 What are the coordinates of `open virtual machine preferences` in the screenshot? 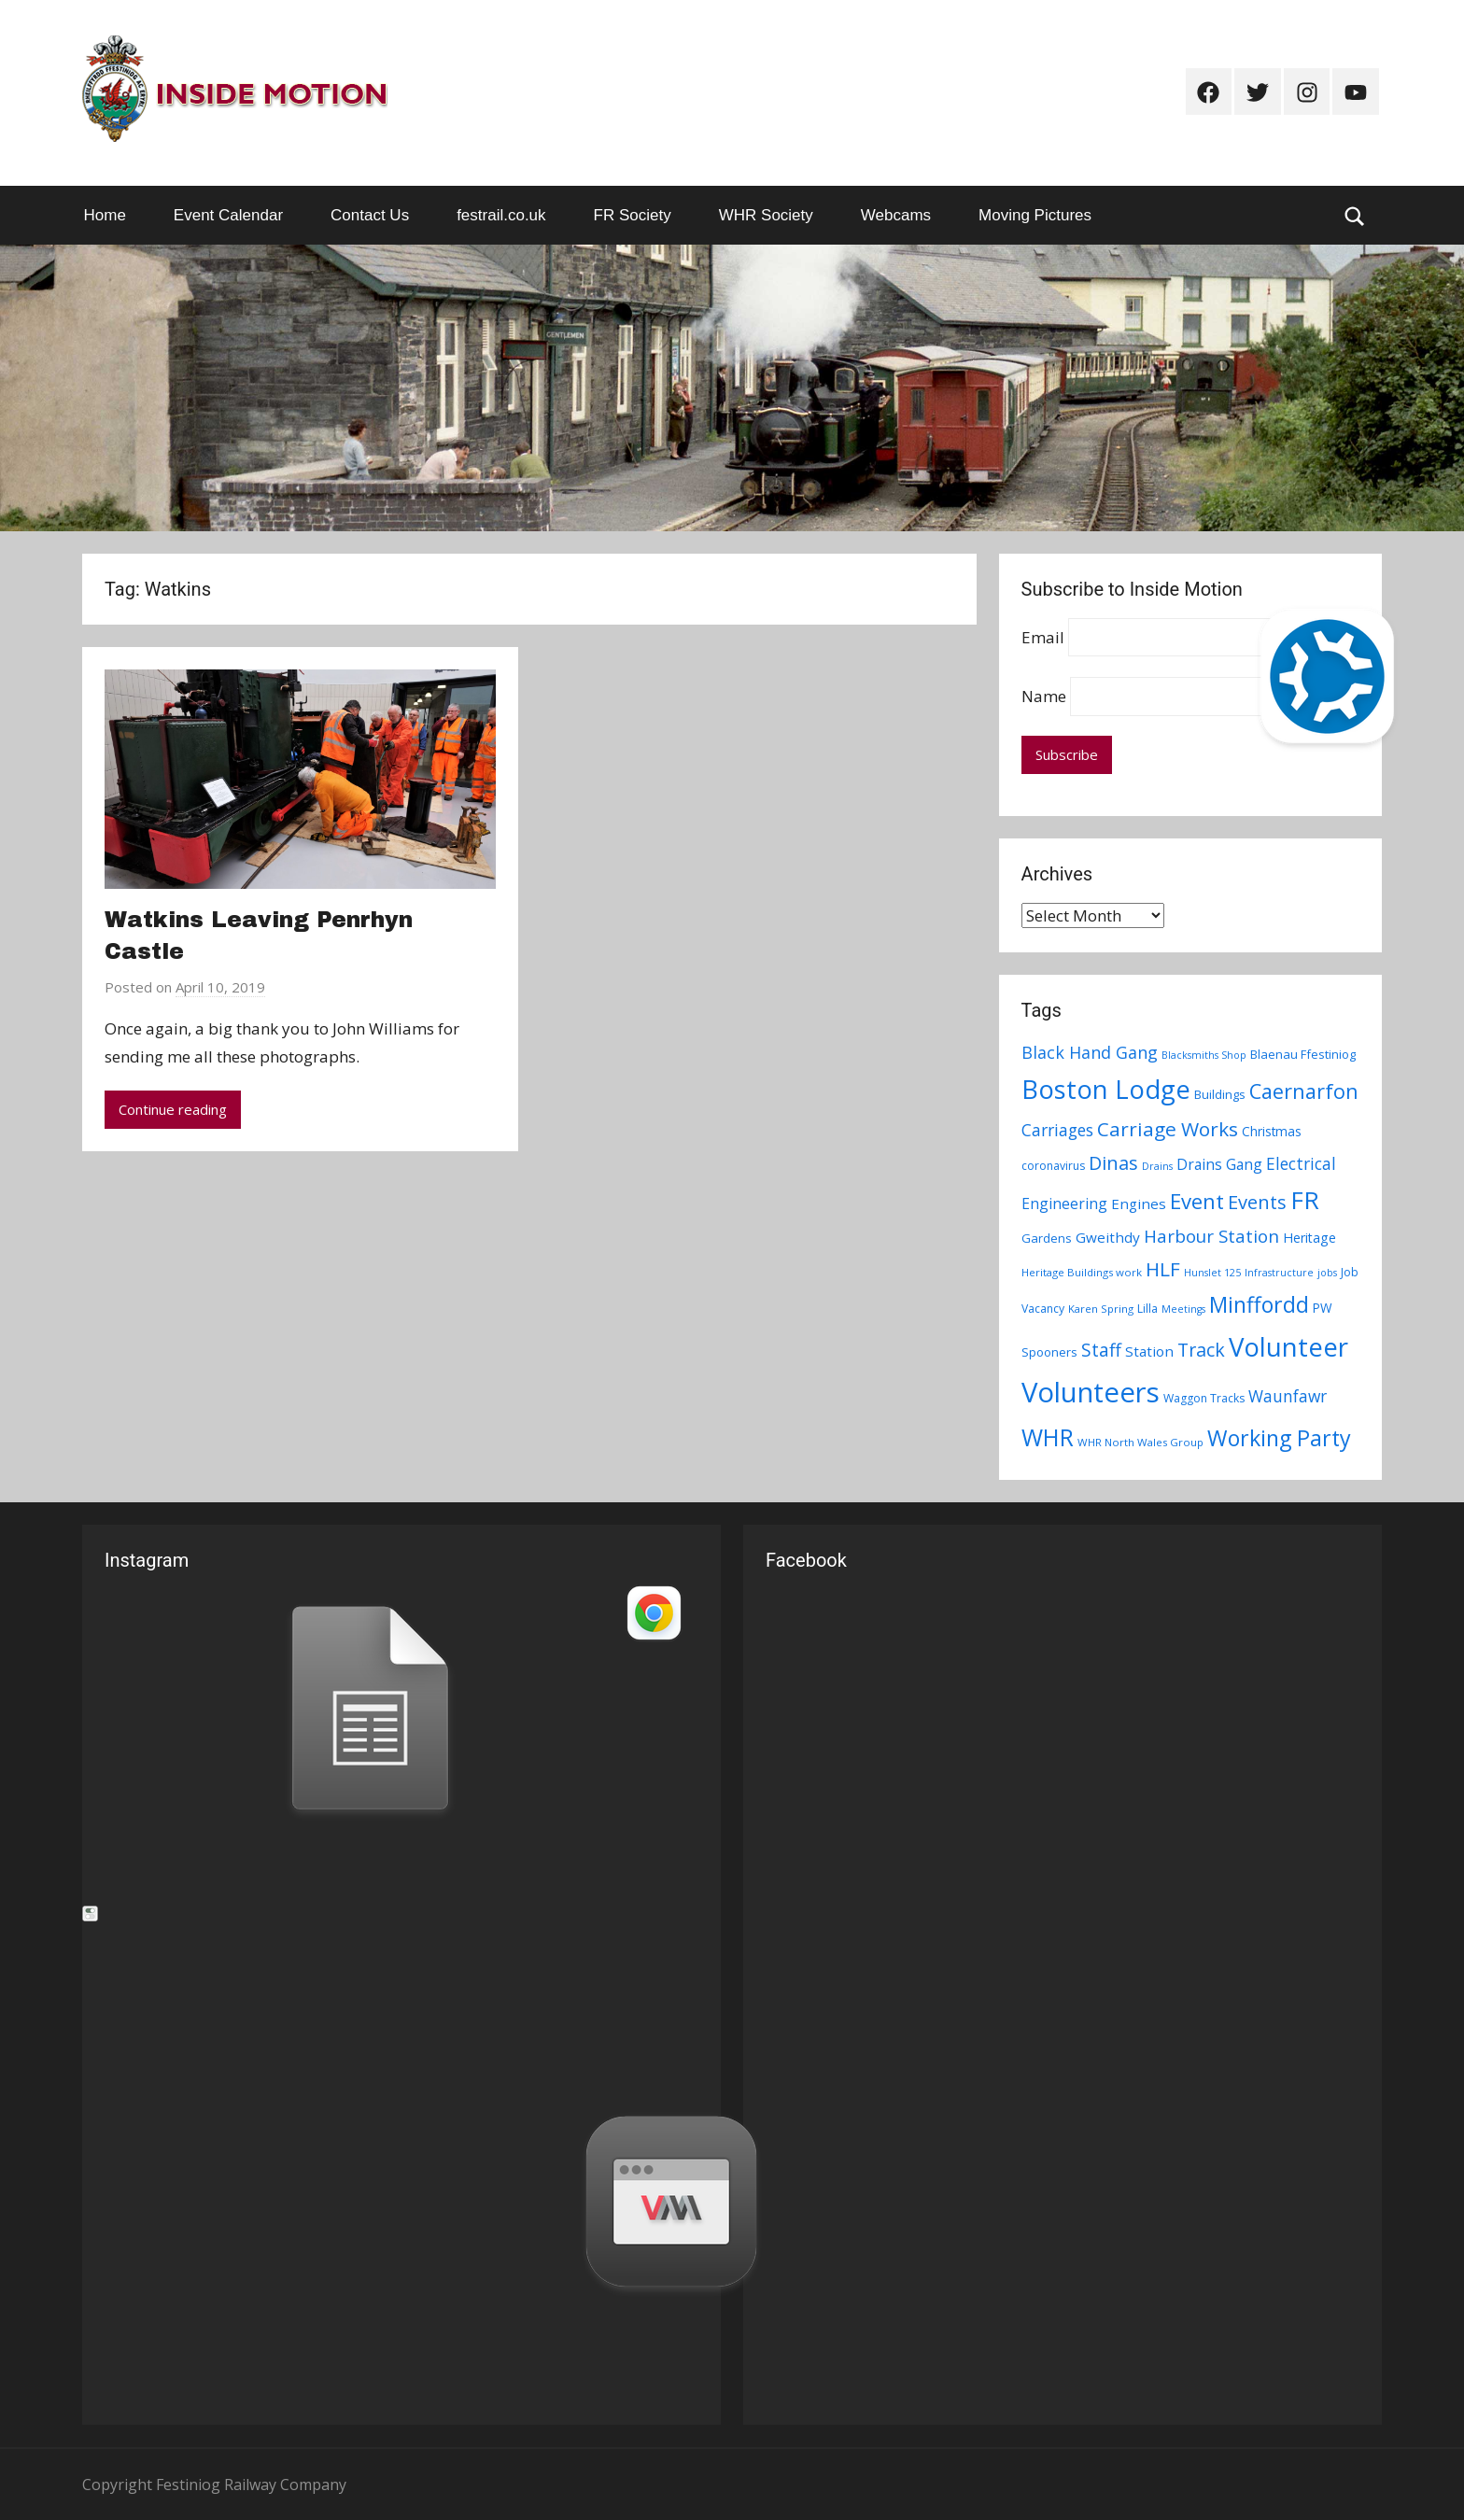 It's located at (671, 2202).